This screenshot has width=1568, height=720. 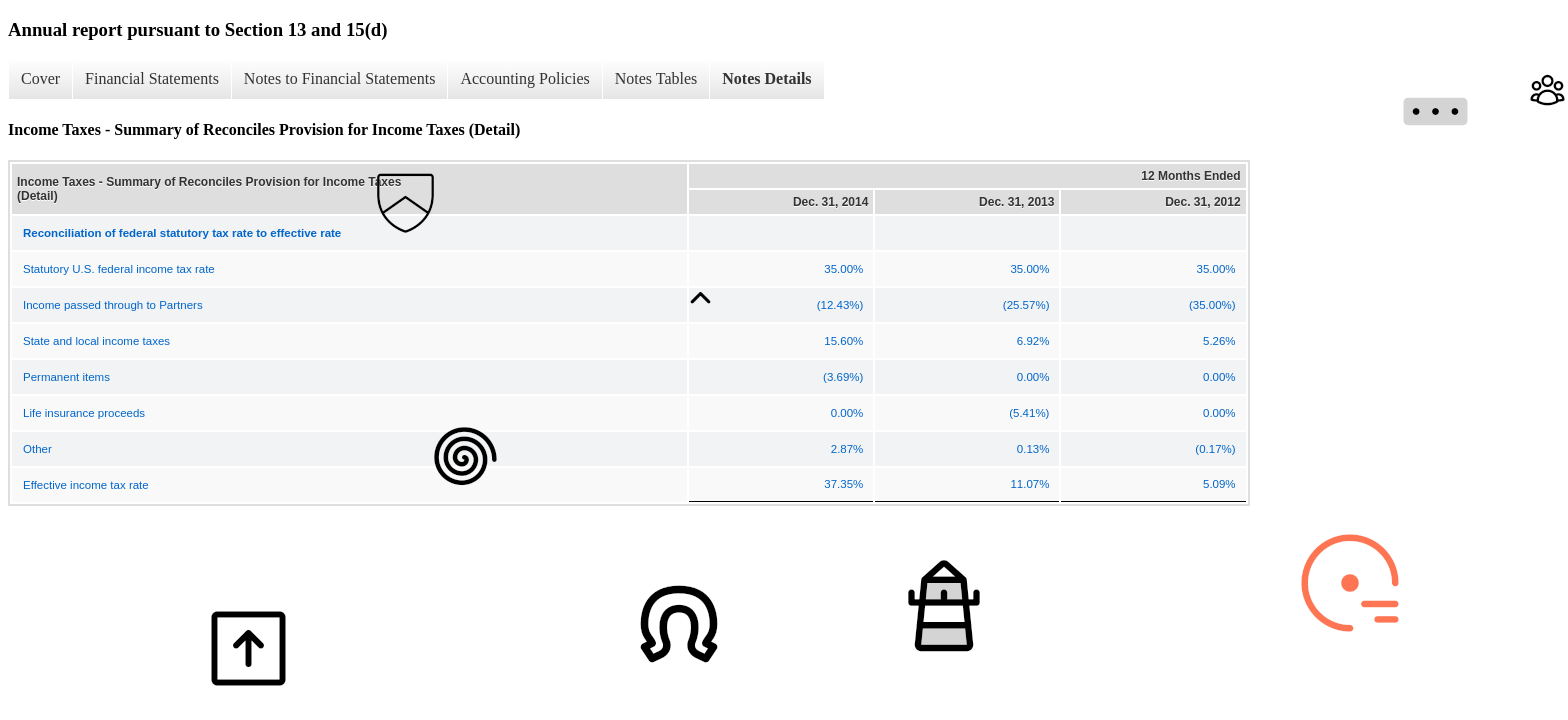 What do you see at coordinates (1435, 111) in the screenshot?
I see `open more options menu` at bounding box center [1435, 111].